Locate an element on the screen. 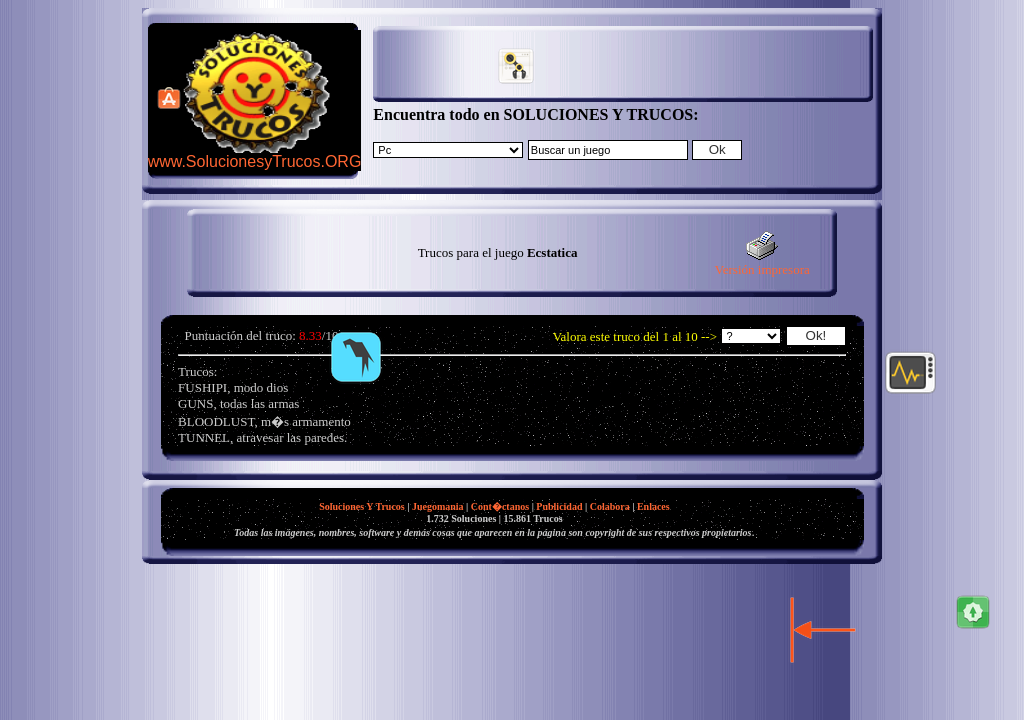 The height and width of the screenshot is (720, 1024). check for operating system updates is located at coordinates (973, 612).